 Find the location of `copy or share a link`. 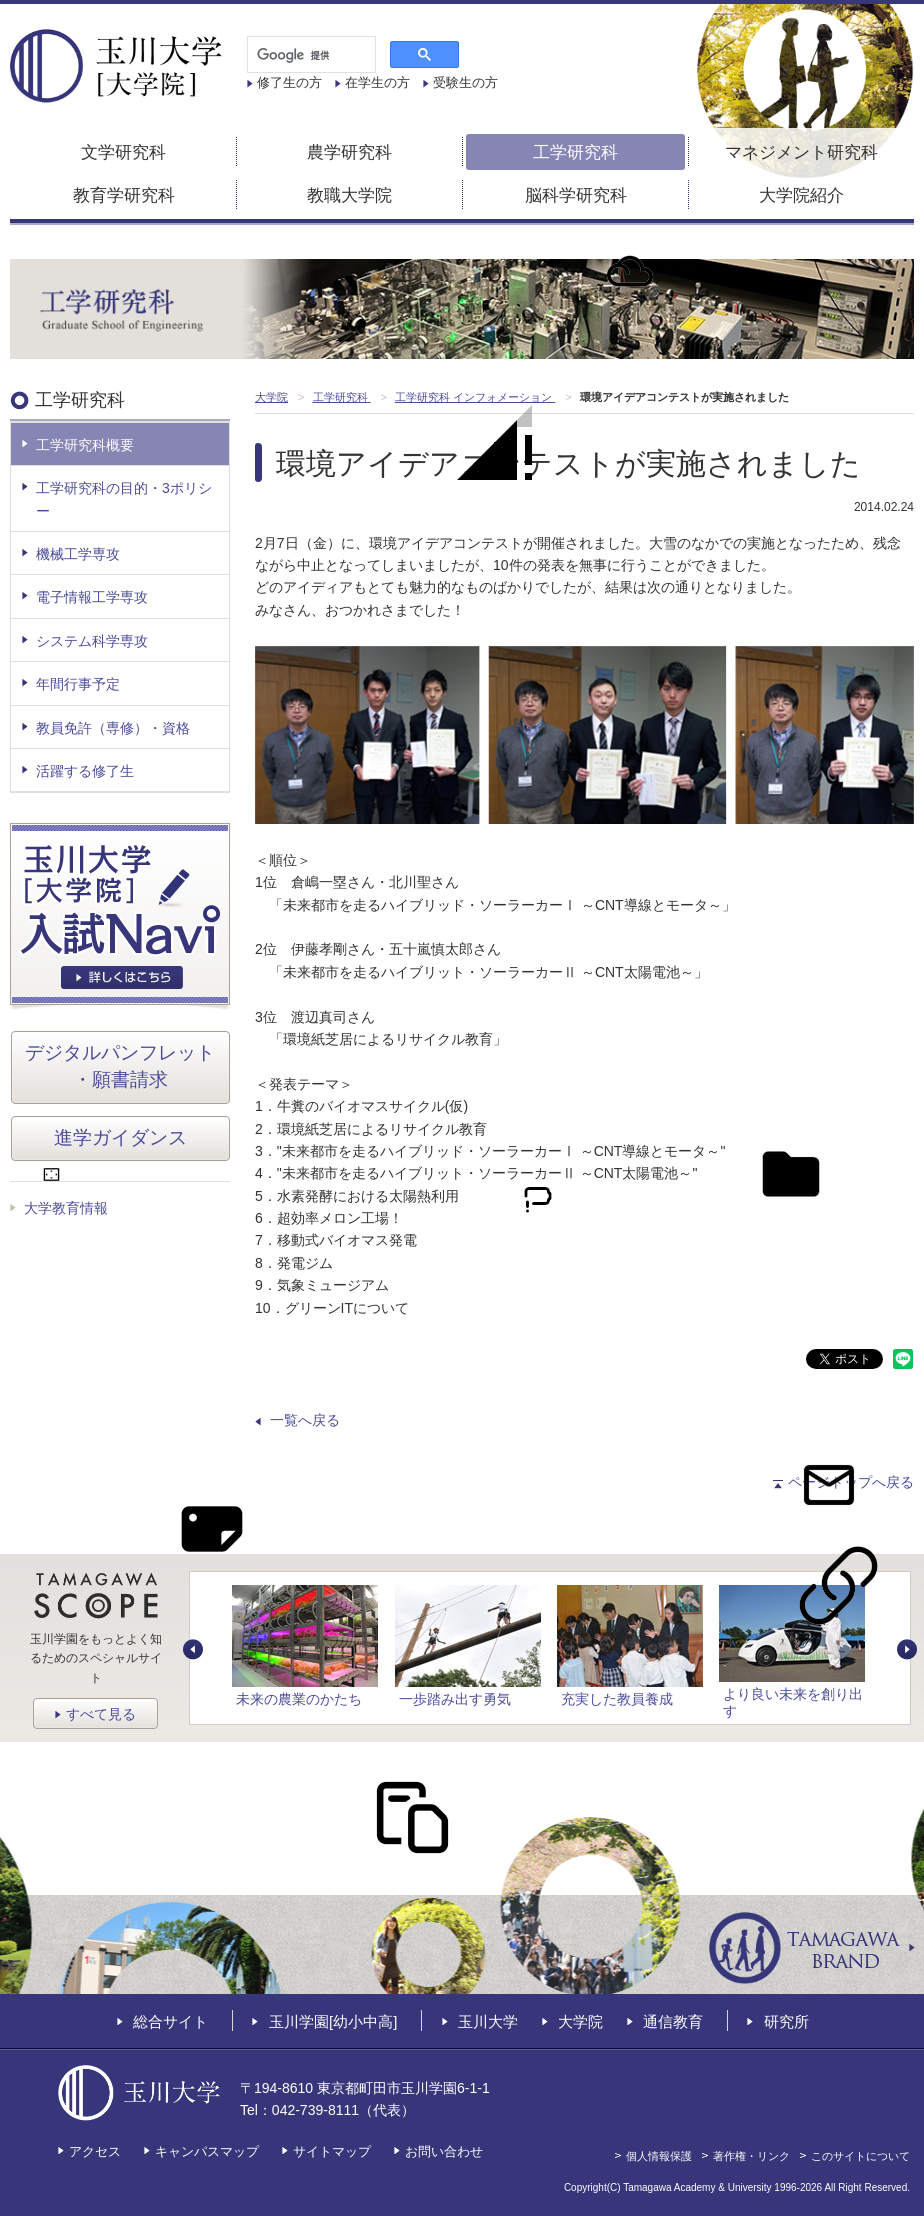

copy or share a link is located at coordinates (838, 1585).